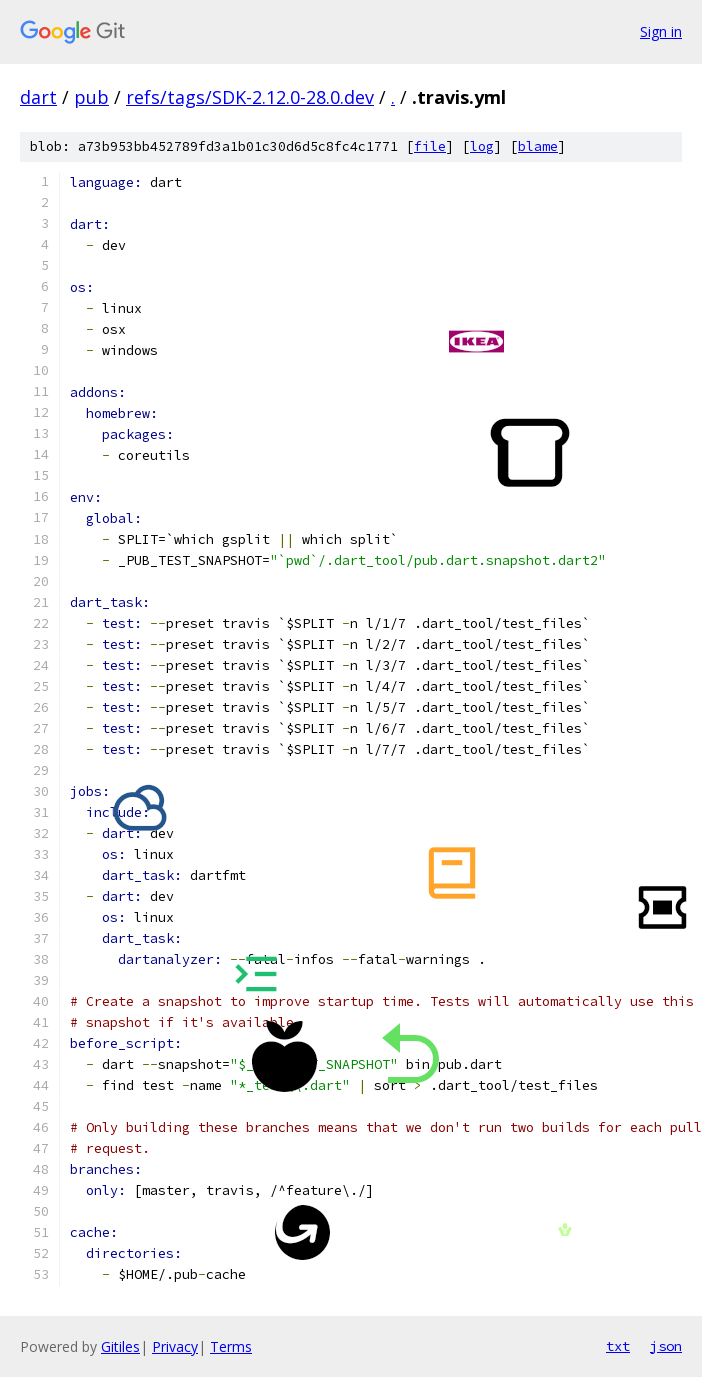  Describe the element at coordinates (412, 1056) in the screenshot. I see `go back to the previous screen` at that location.